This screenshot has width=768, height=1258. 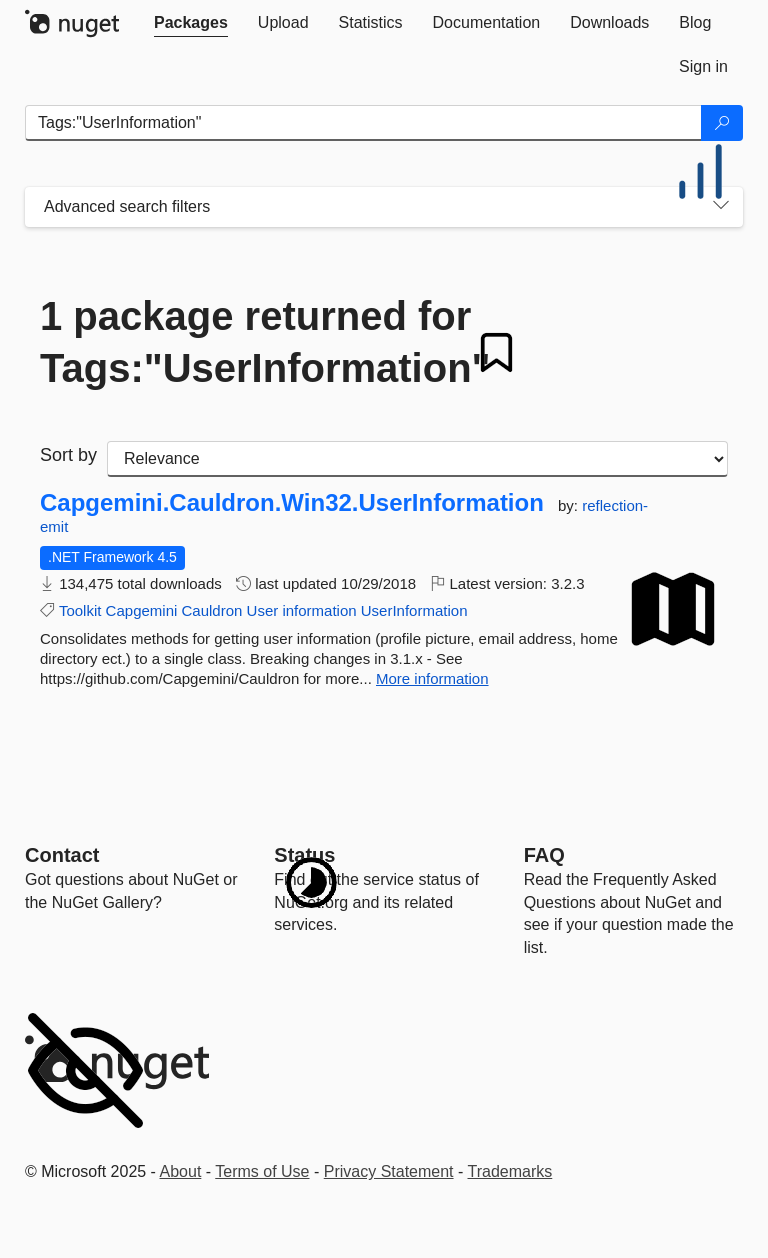 I want to click on hide password or sensitive content, so click(x=85, y=1070).